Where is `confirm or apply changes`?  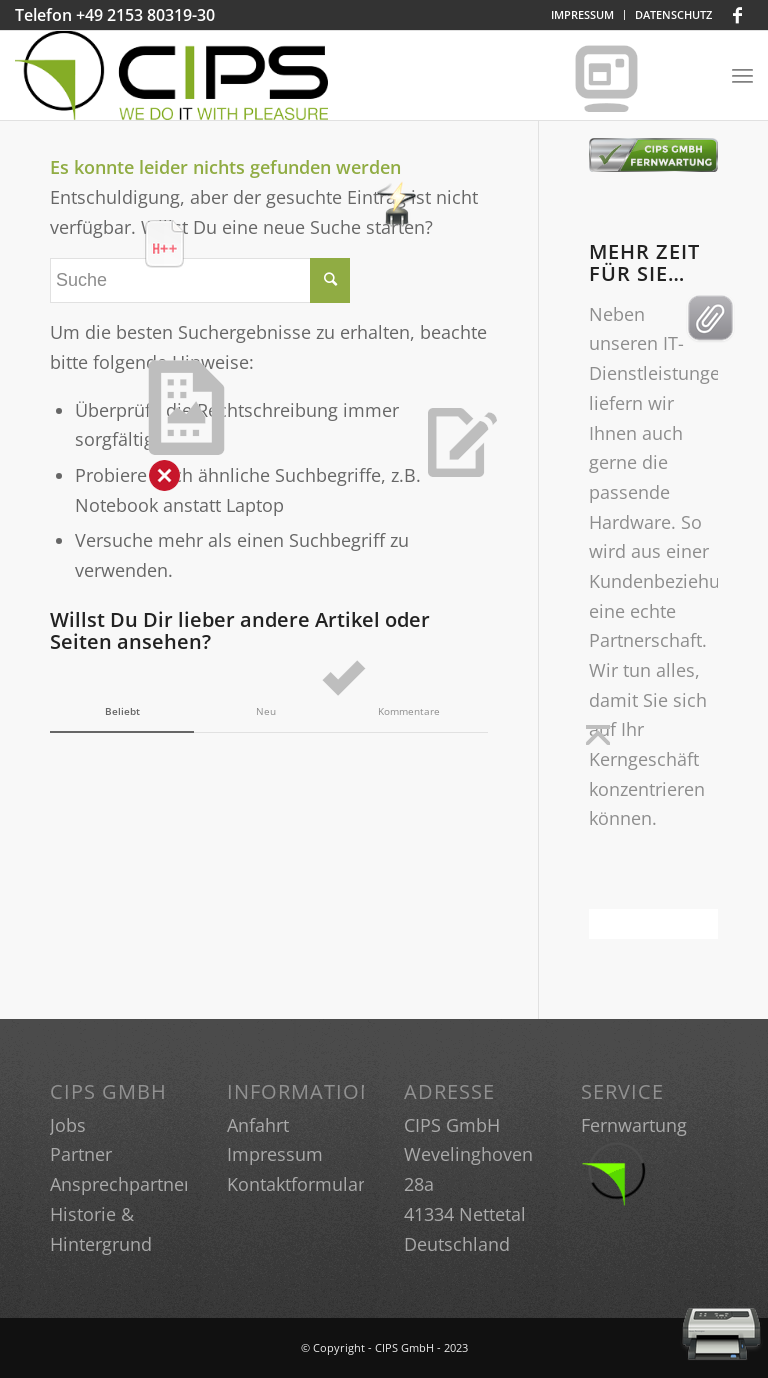
confirm or apply changes is located at coordinates (342, 676).